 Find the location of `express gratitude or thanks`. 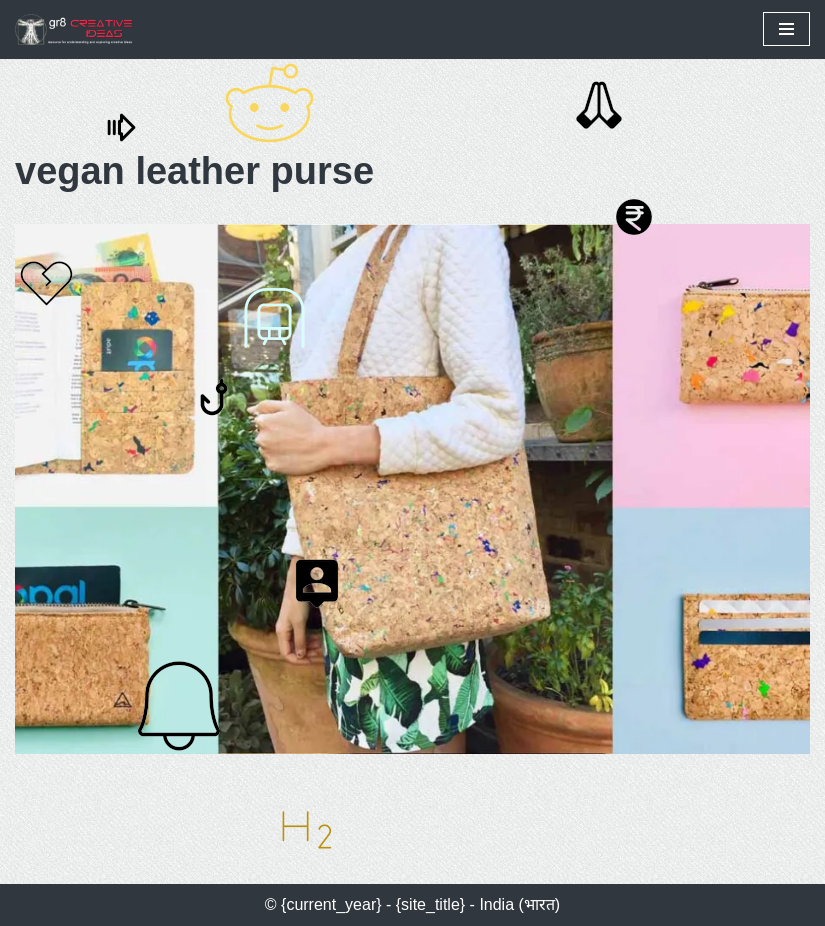

express gratitude or thanks is located at coordinates (599, 106).